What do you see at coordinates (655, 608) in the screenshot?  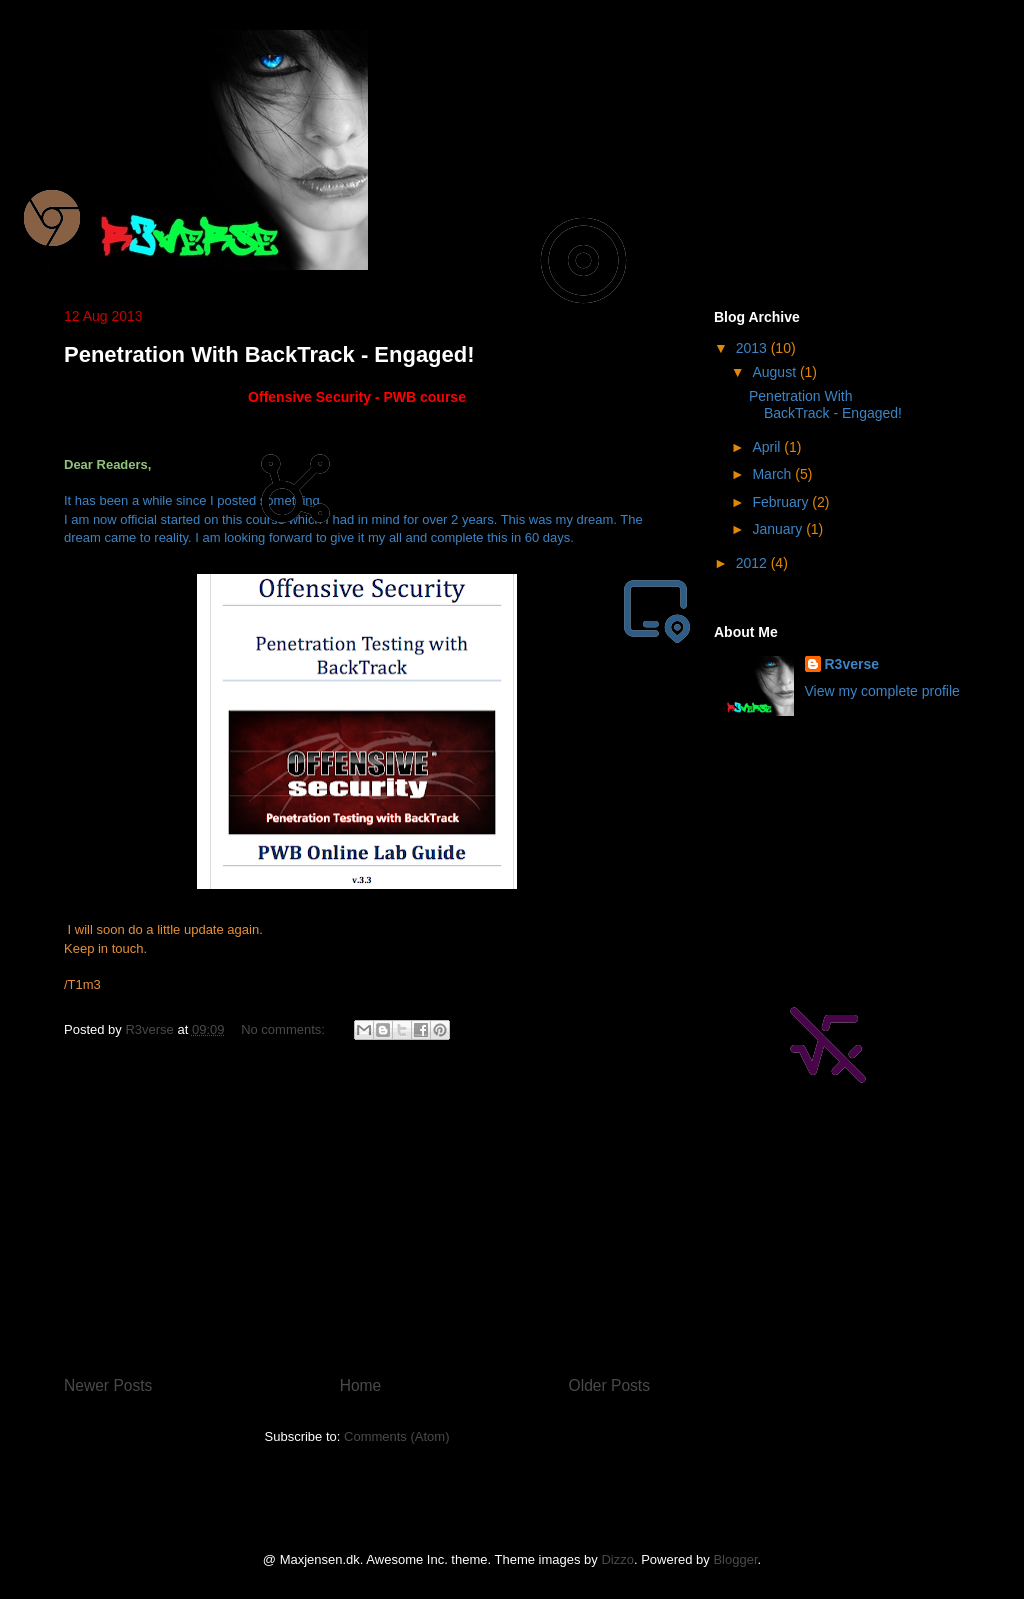 I see `pin a location on tablet display` at bounding box center [655, 608].